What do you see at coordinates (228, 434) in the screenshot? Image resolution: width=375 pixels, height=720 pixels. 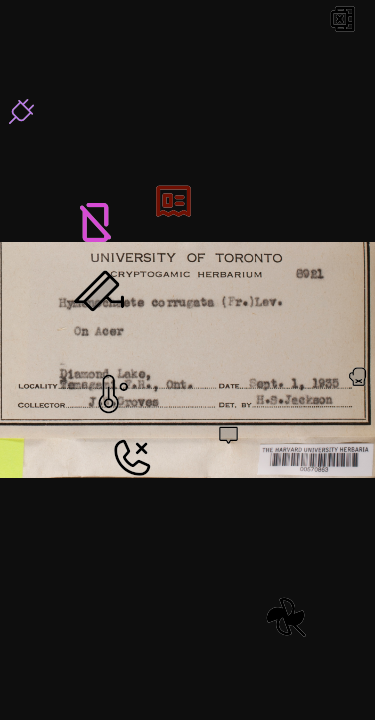 I see `open chat or messaging` at bounding box center [228, 434].